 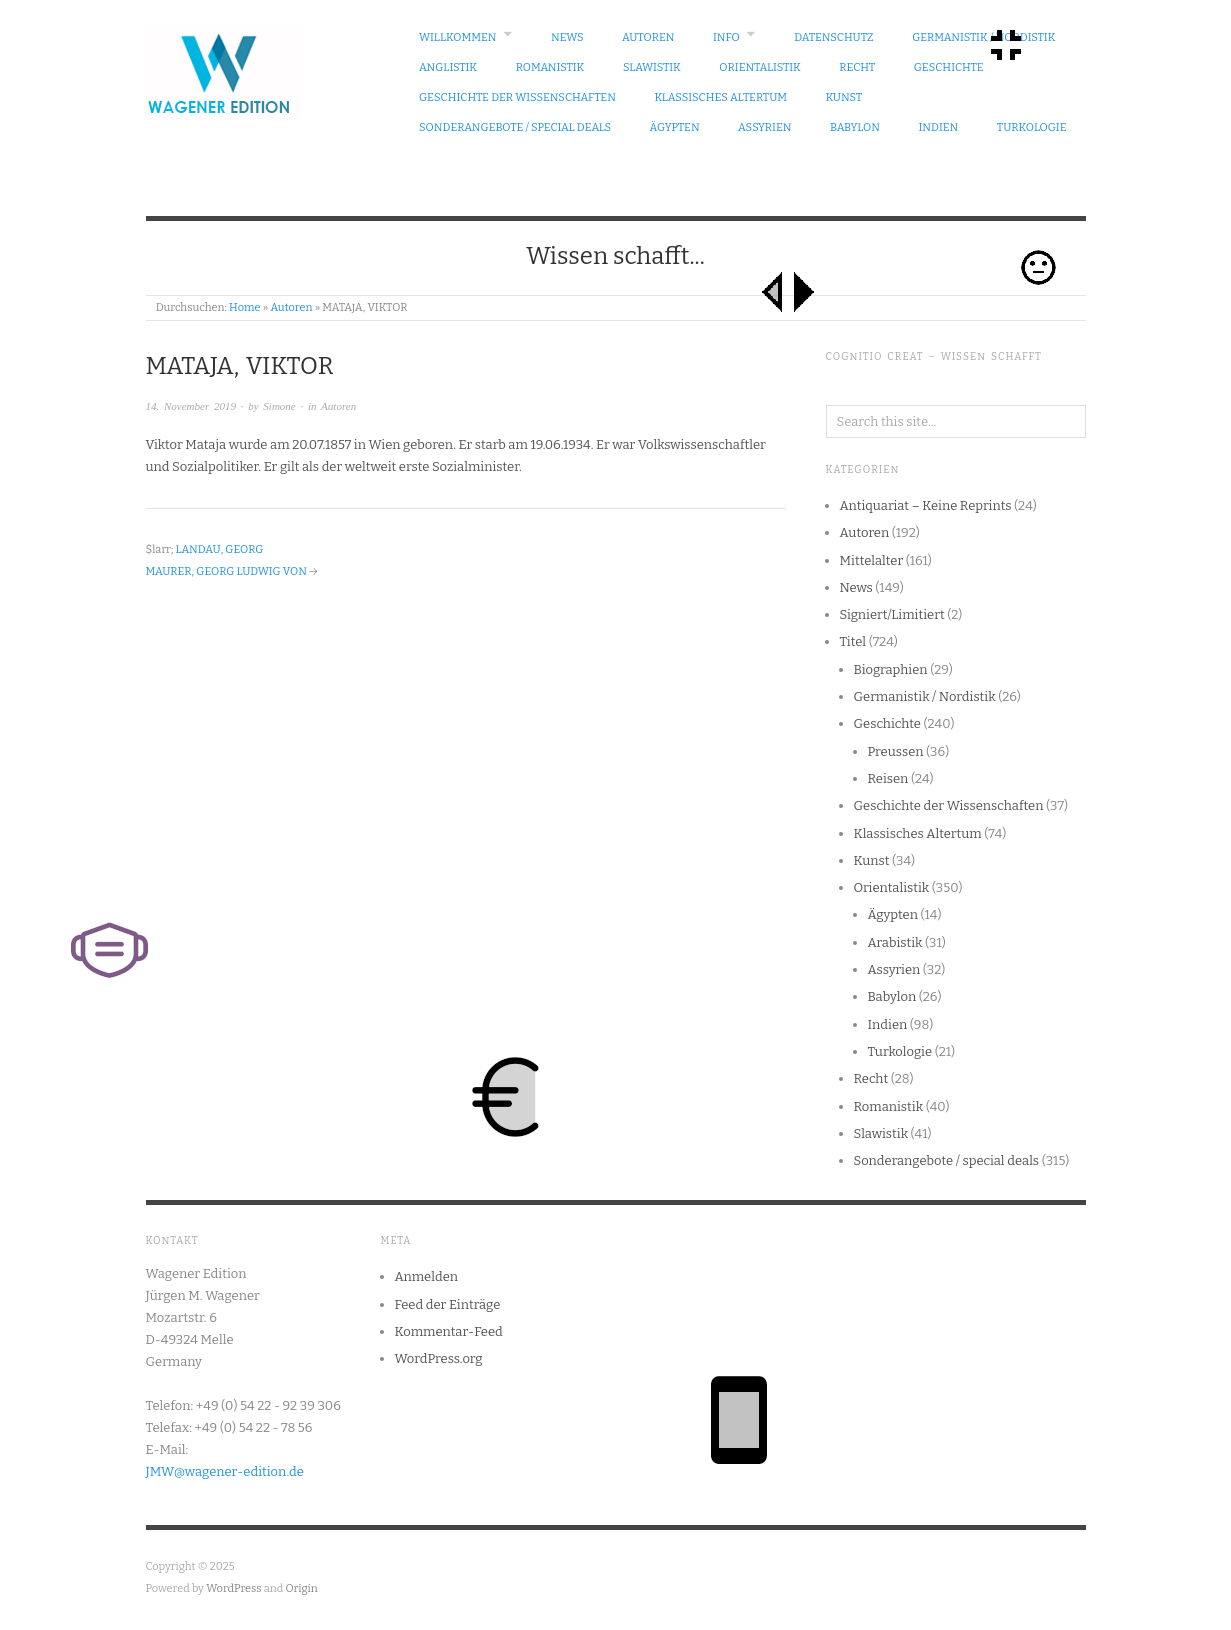 What do you see at coordinates (109, 951) in the screenshot?
I see `indicates mask required area or health guidelines` at bounding box center [109, 951].